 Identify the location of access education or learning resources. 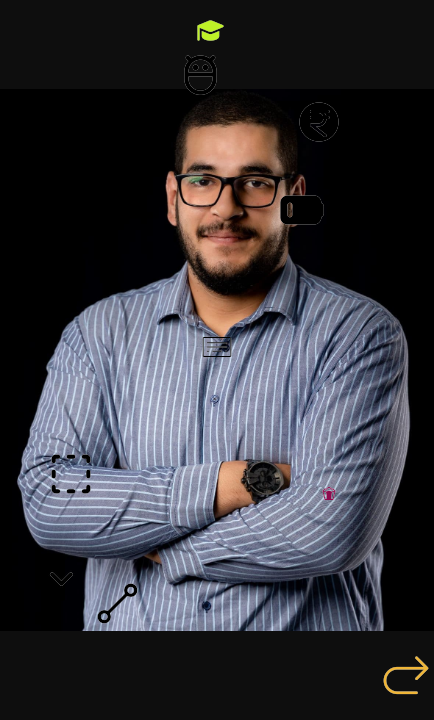
(210, 30).